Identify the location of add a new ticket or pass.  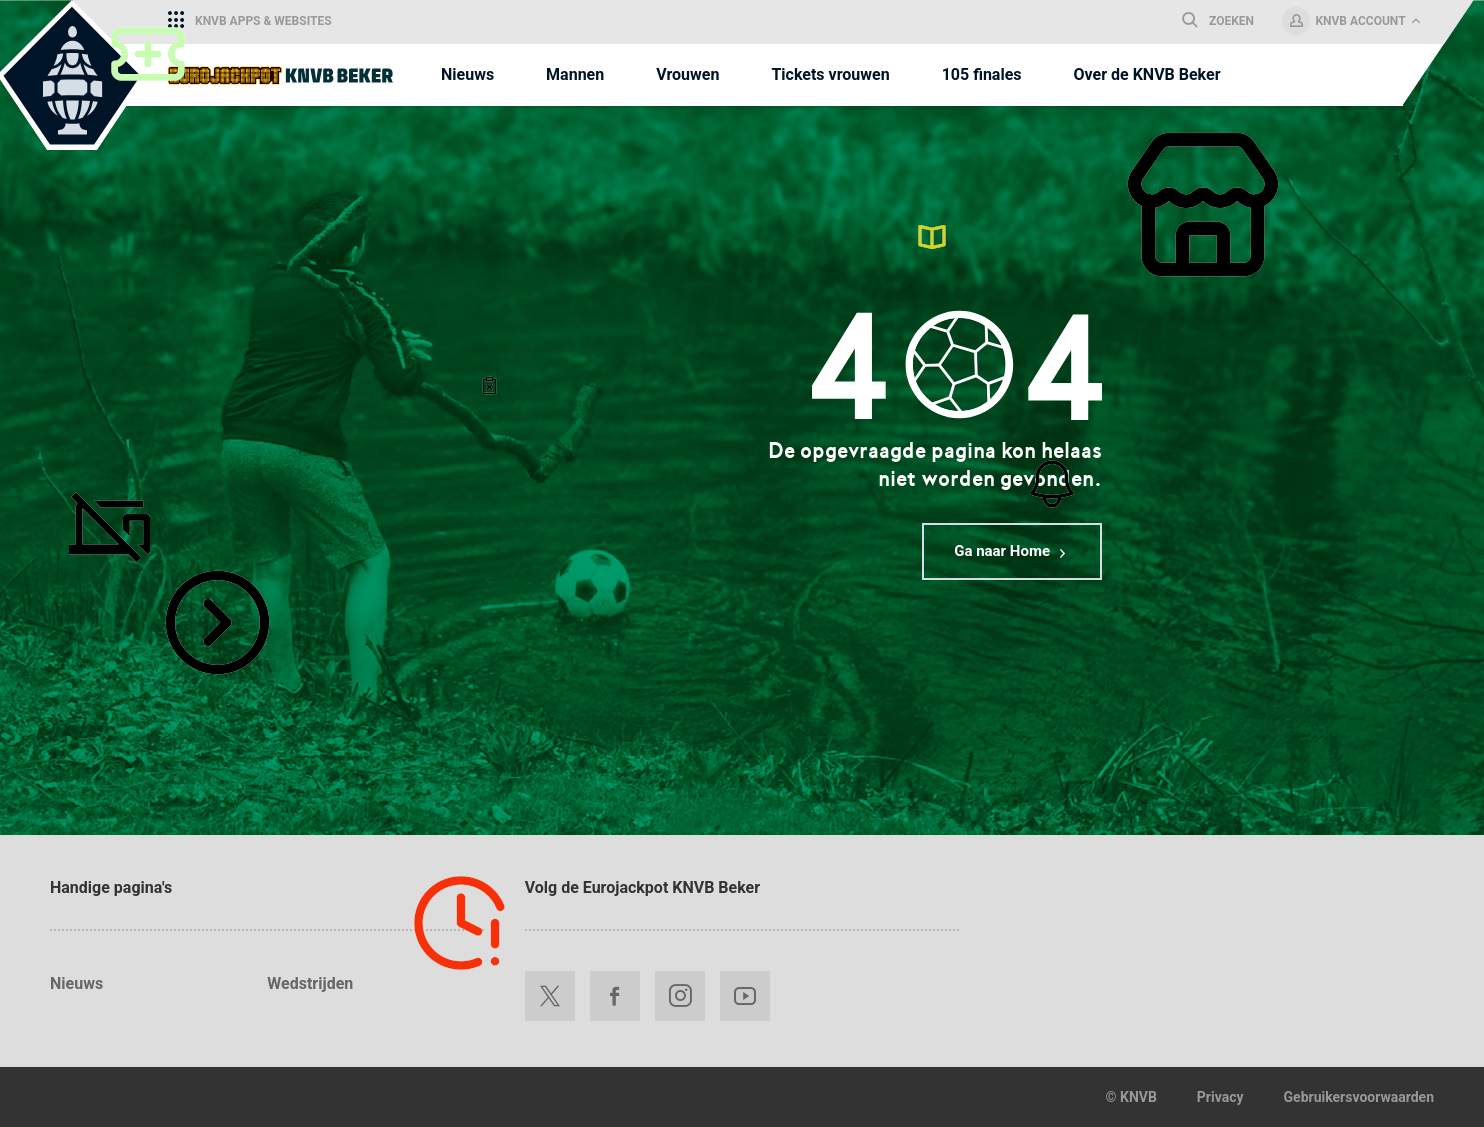
(148, 54).